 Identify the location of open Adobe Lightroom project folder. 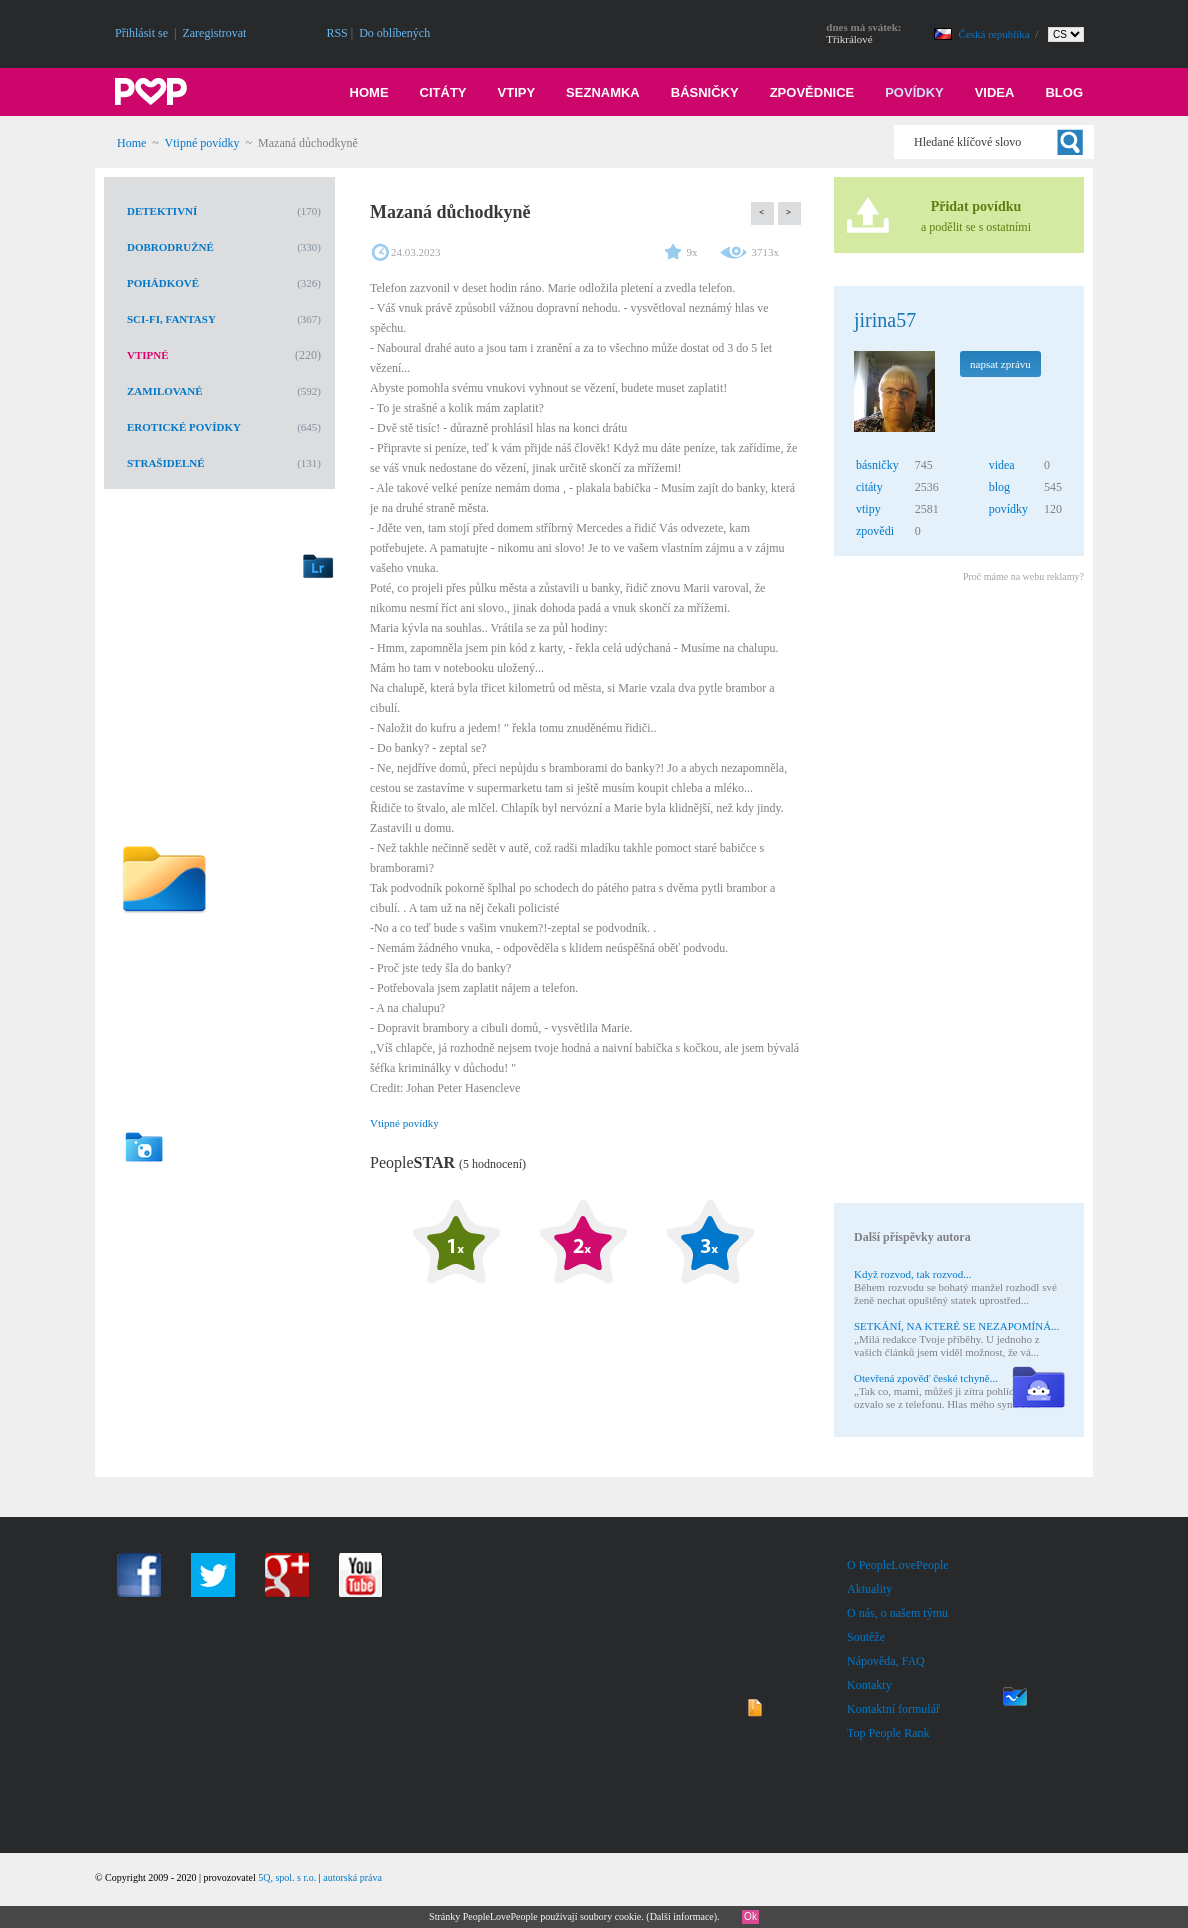
(318, 567).